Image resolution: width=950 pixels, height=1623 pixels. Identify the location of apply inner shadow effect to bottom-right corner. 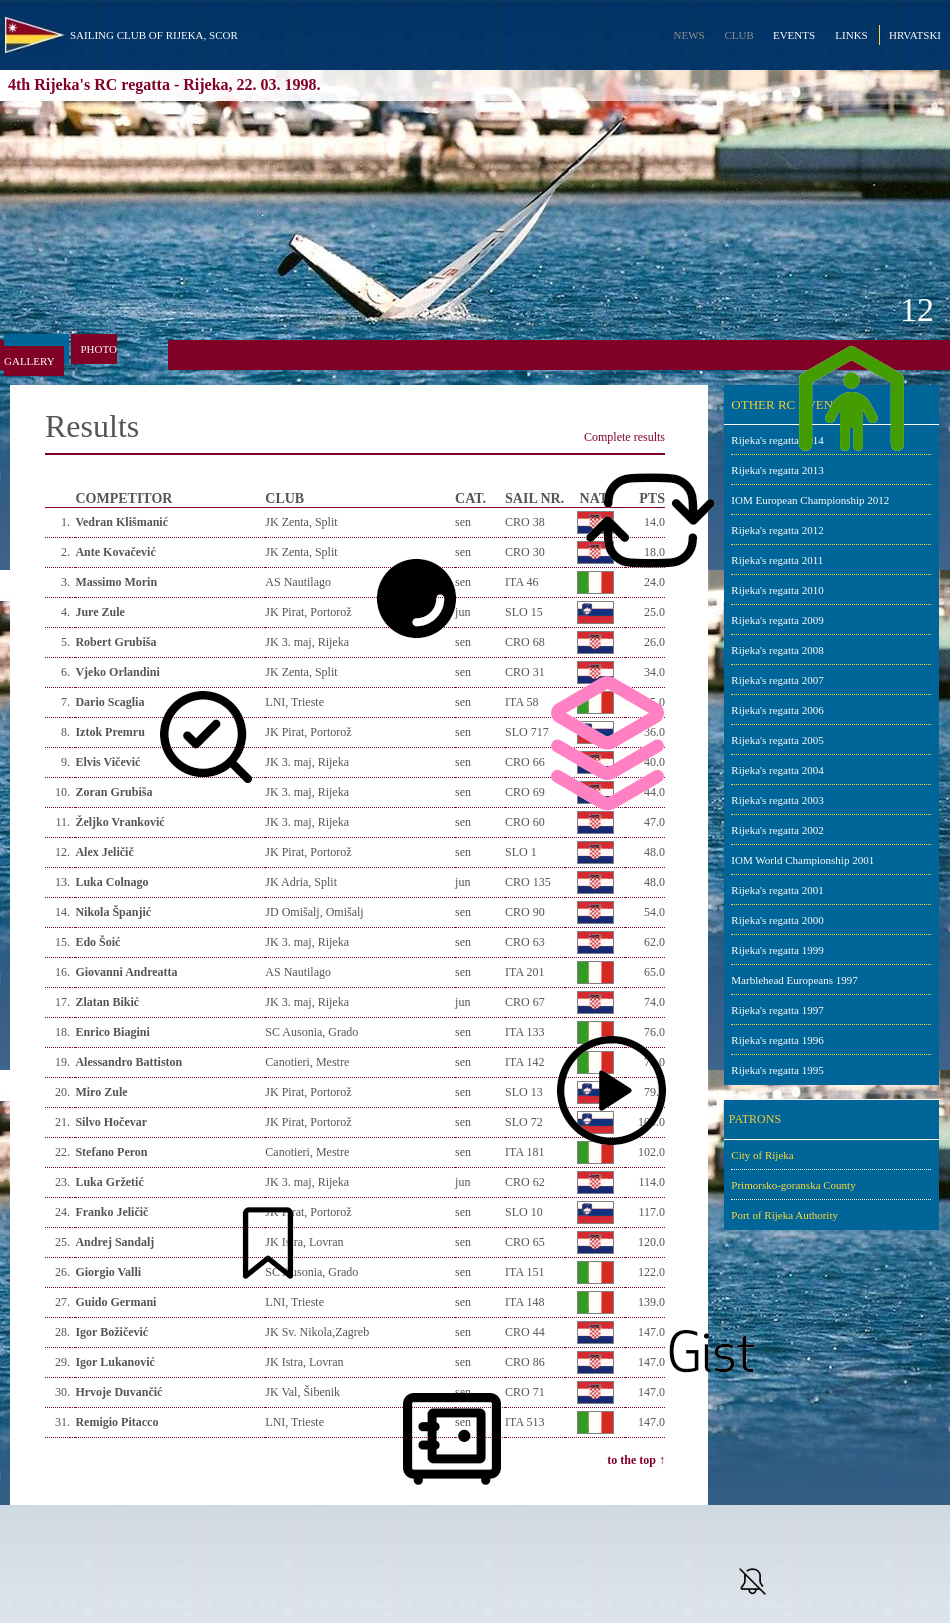
(416, 598).